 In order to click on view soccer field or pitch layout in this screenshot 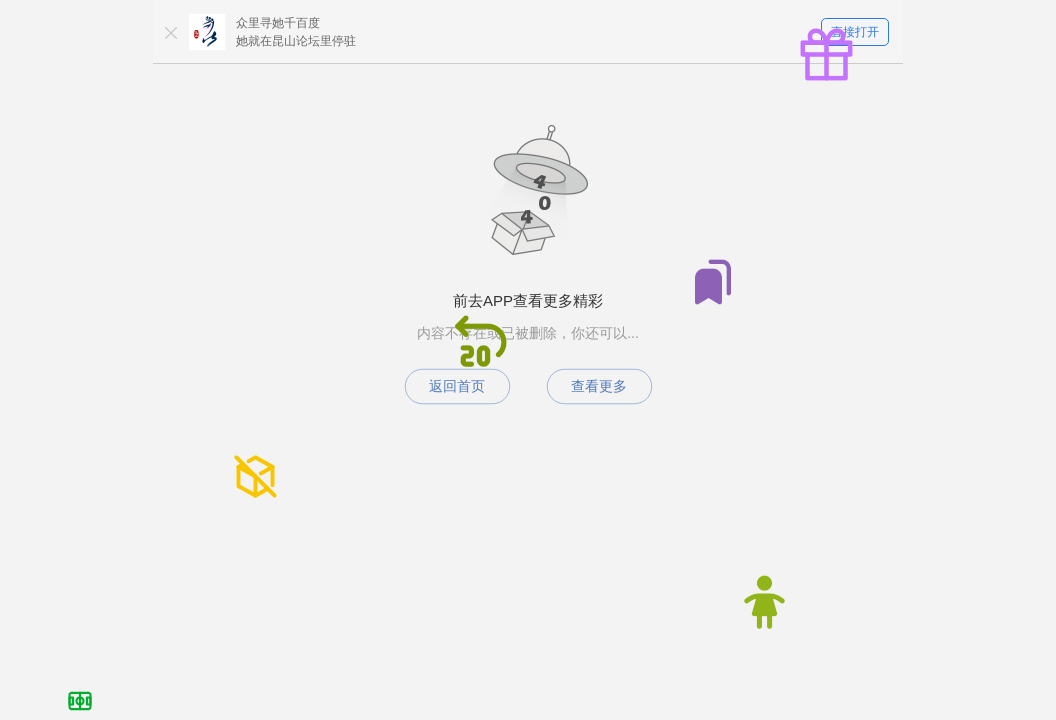, I will do `click(80, 701)`.